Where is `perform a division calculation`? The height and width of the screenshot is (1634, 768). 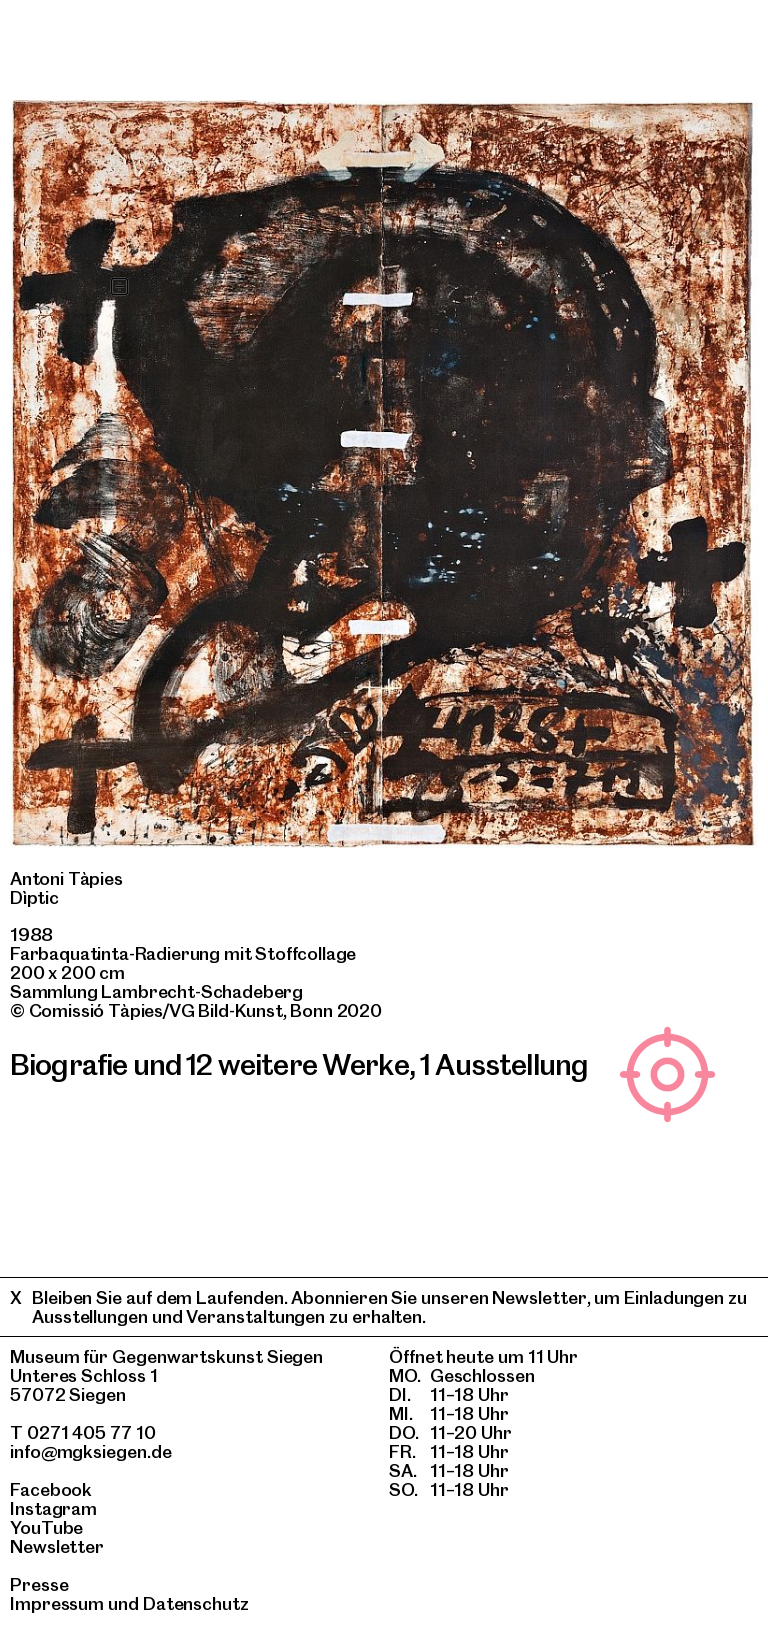 perform a division calculation is located at coordinates (119, 286).